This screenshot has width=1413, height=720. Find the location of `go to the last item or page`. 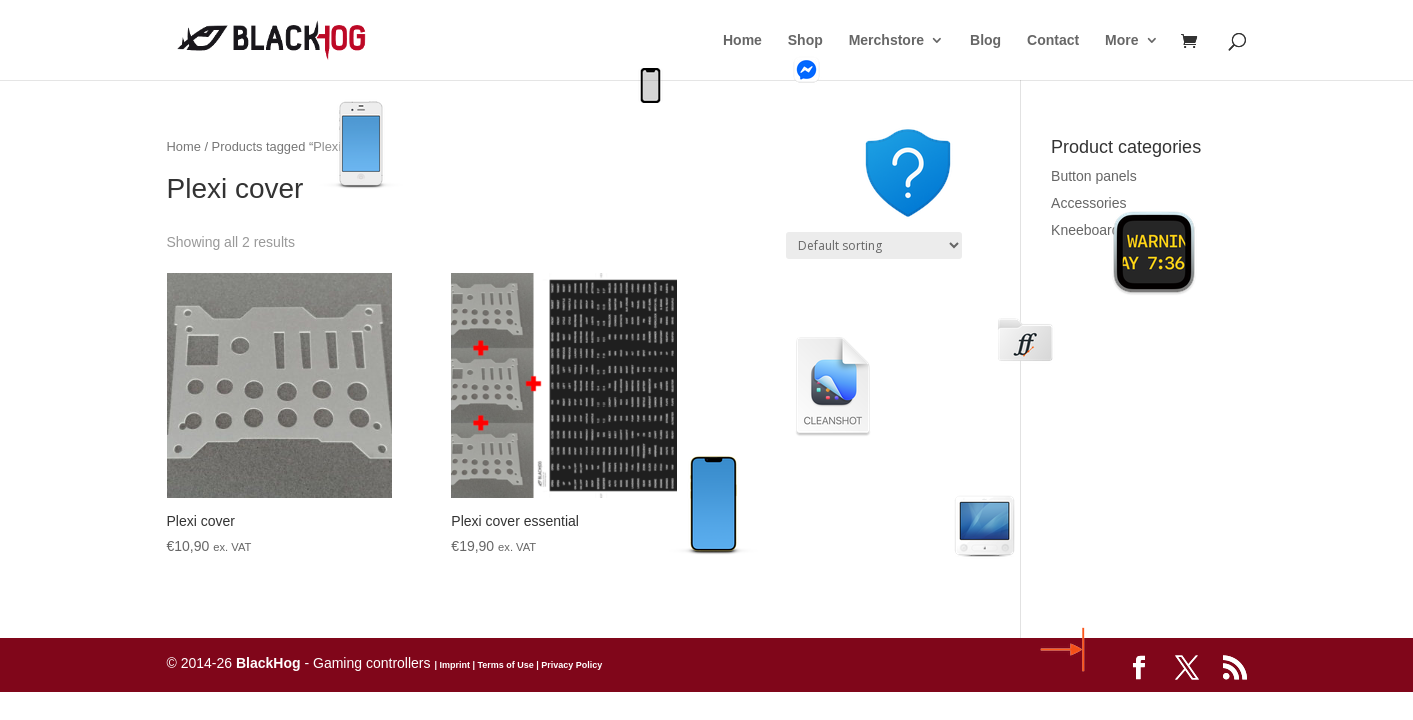

go to the last item or page is located at coordinates (1062, 649).